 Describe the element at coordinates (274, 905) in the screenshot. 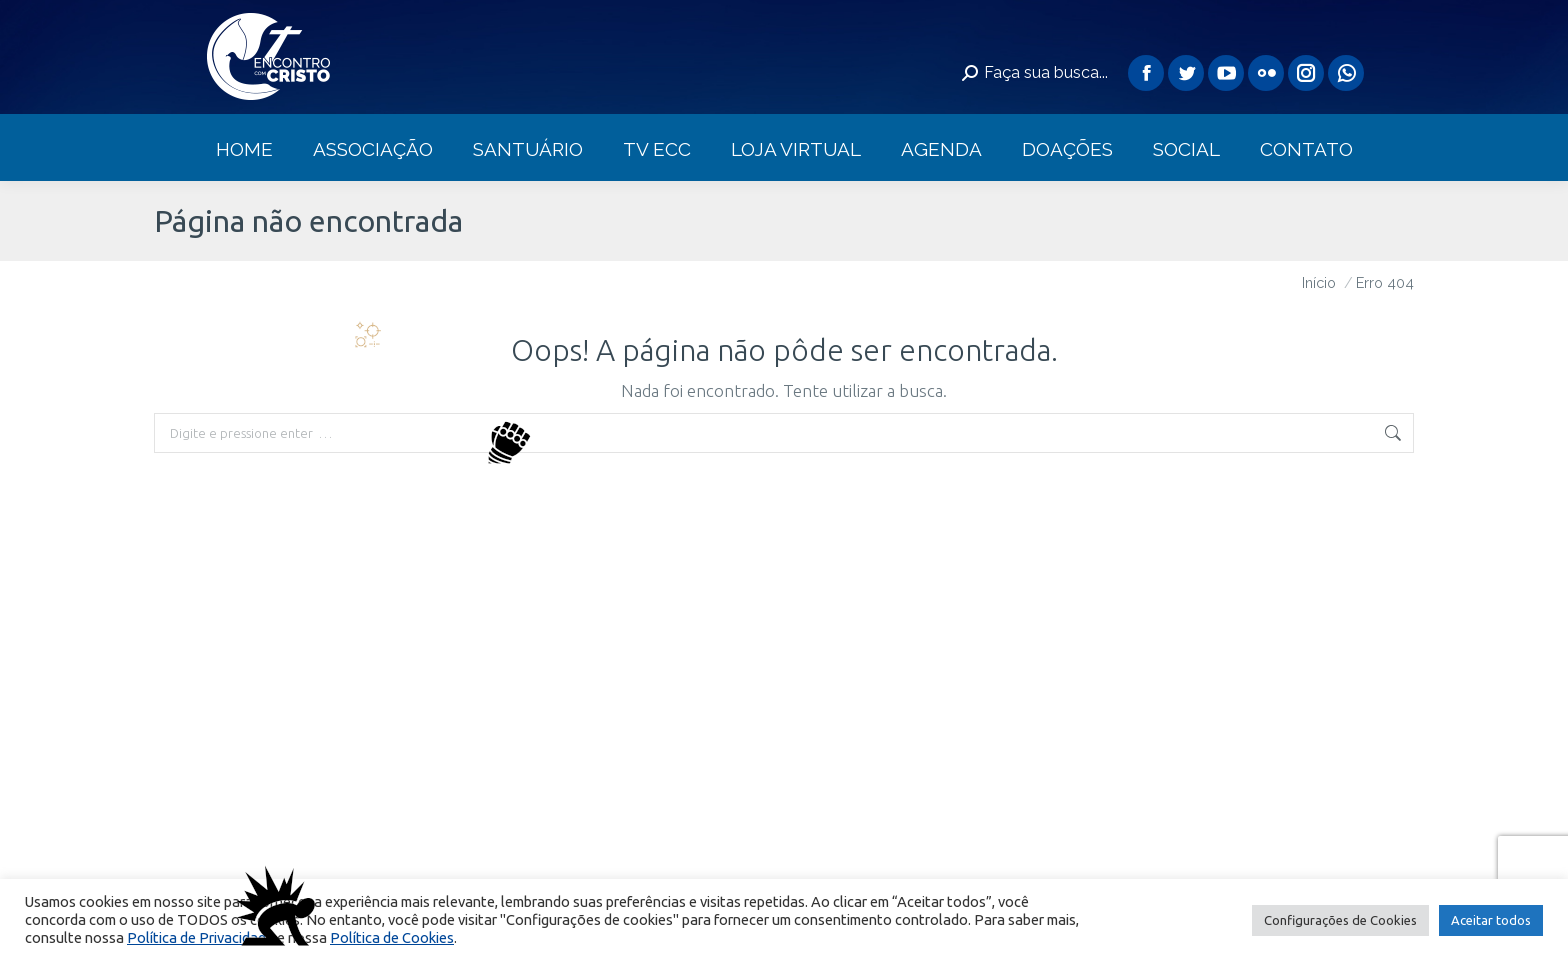

I see `indicates back pain or spinal discomfort` at that location.